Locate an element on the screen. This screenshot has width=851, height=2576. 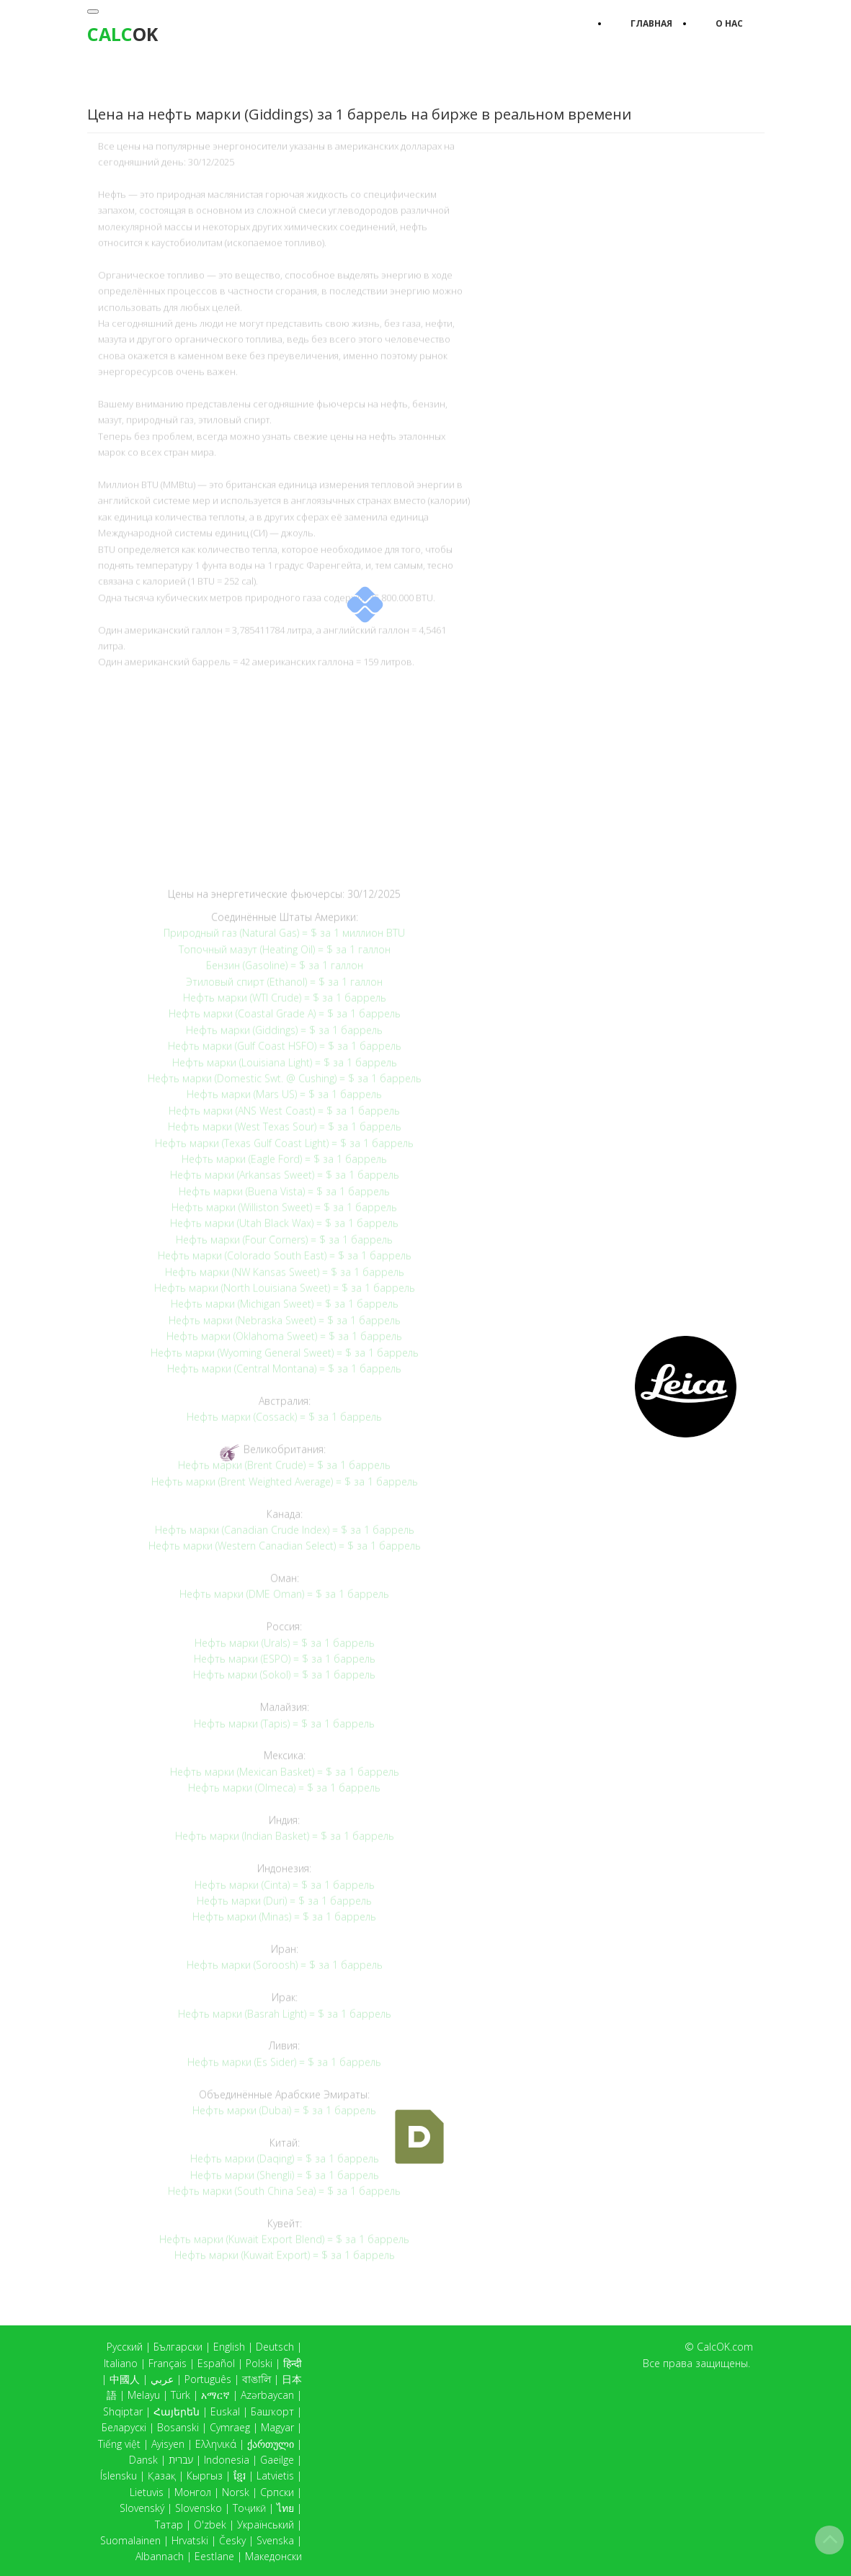
leica camera brand logo is located at coordinates (685, 1386).